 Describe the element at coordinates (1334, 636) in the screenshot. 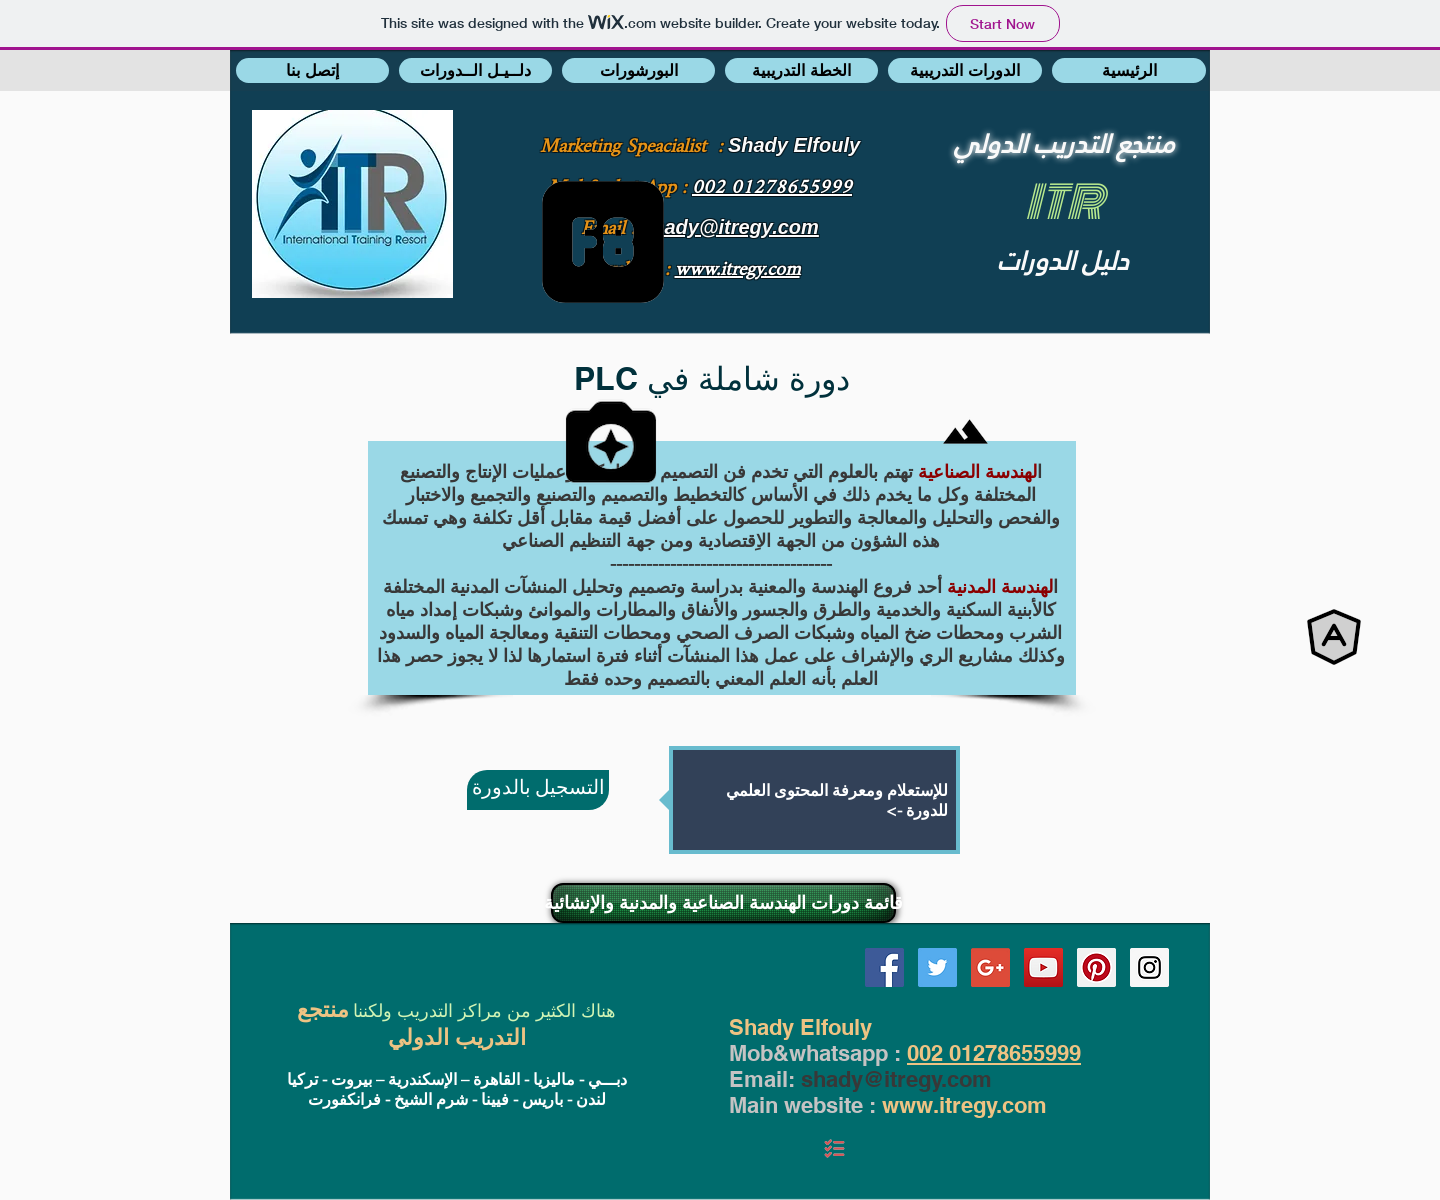

I see `Angular framework logo` at that location.